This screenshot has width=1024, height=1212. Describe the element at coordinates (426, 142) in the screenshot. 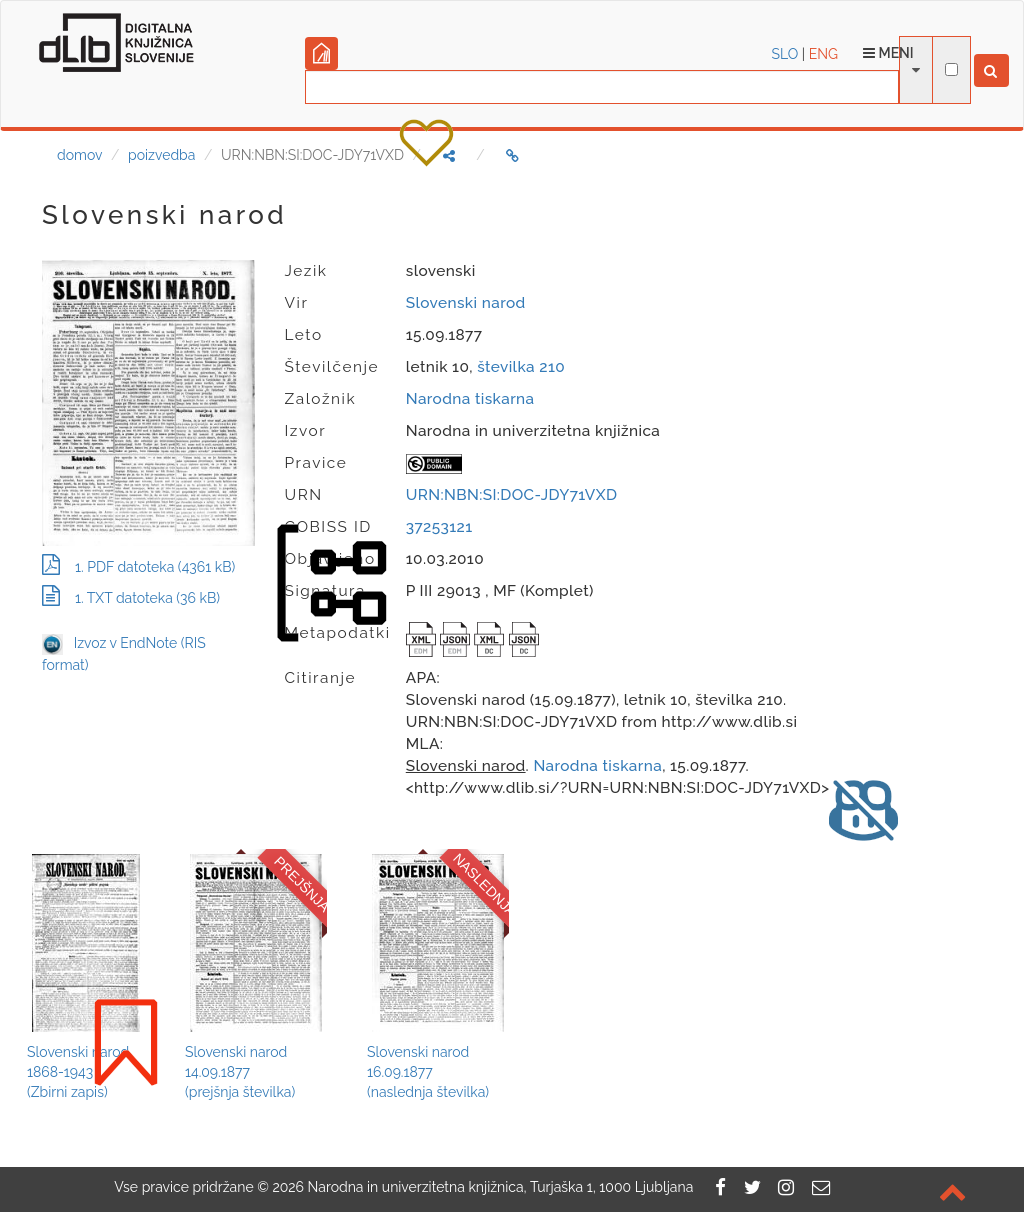

I see `add to favorites` at that location.